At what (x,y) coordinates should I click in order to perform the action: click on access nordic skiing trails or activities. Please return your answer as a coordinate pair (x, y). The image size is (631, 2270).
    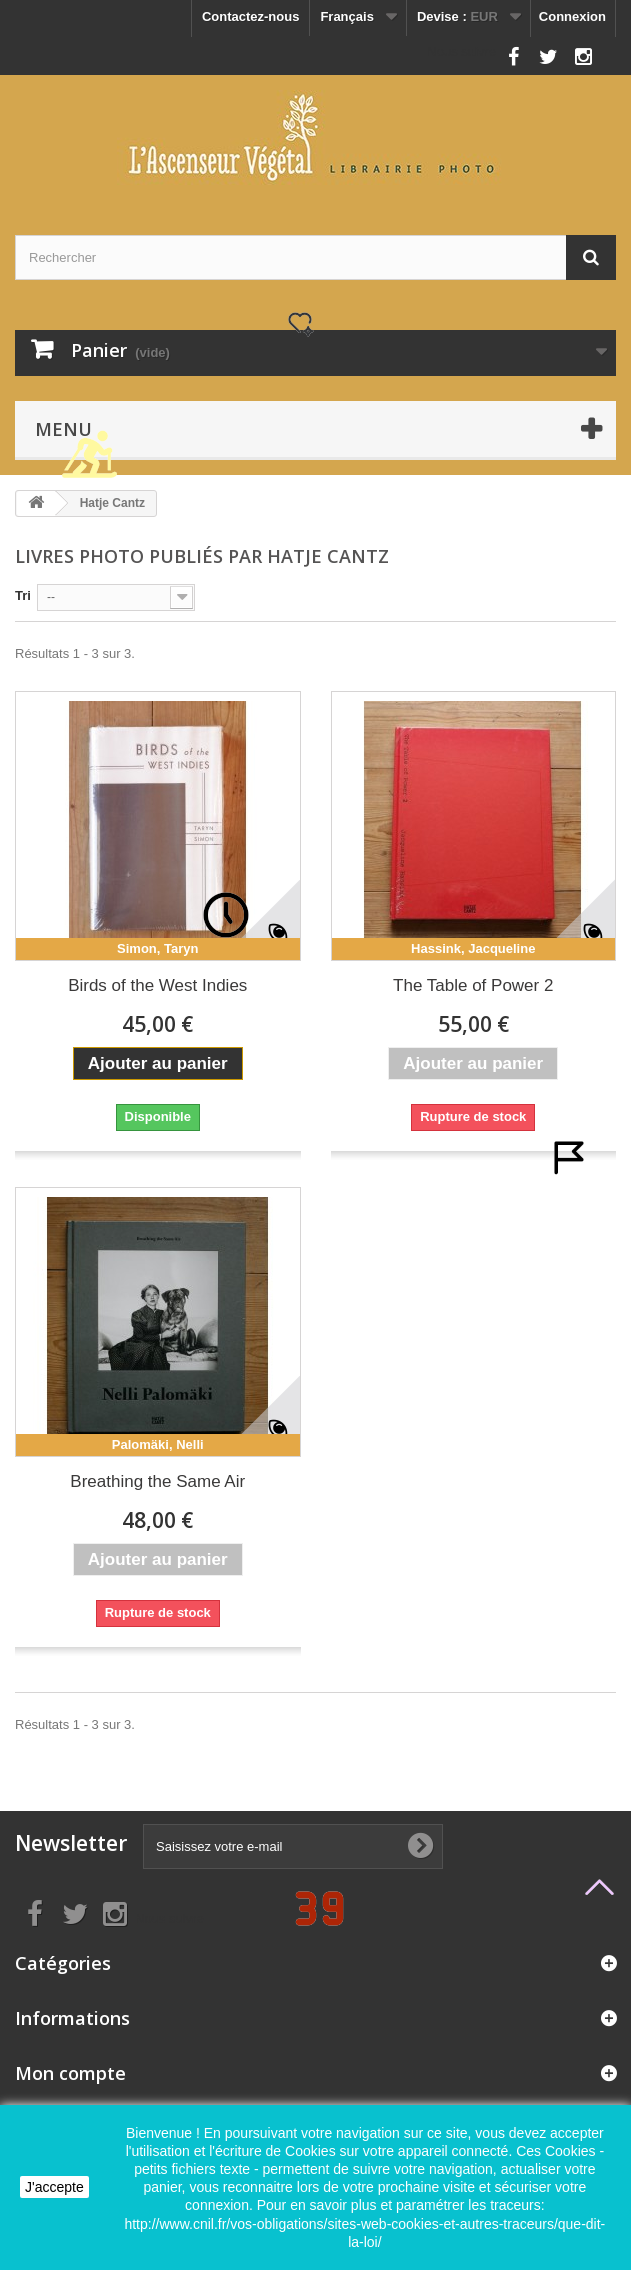
    Looking at the image, I should click on (89, 453).